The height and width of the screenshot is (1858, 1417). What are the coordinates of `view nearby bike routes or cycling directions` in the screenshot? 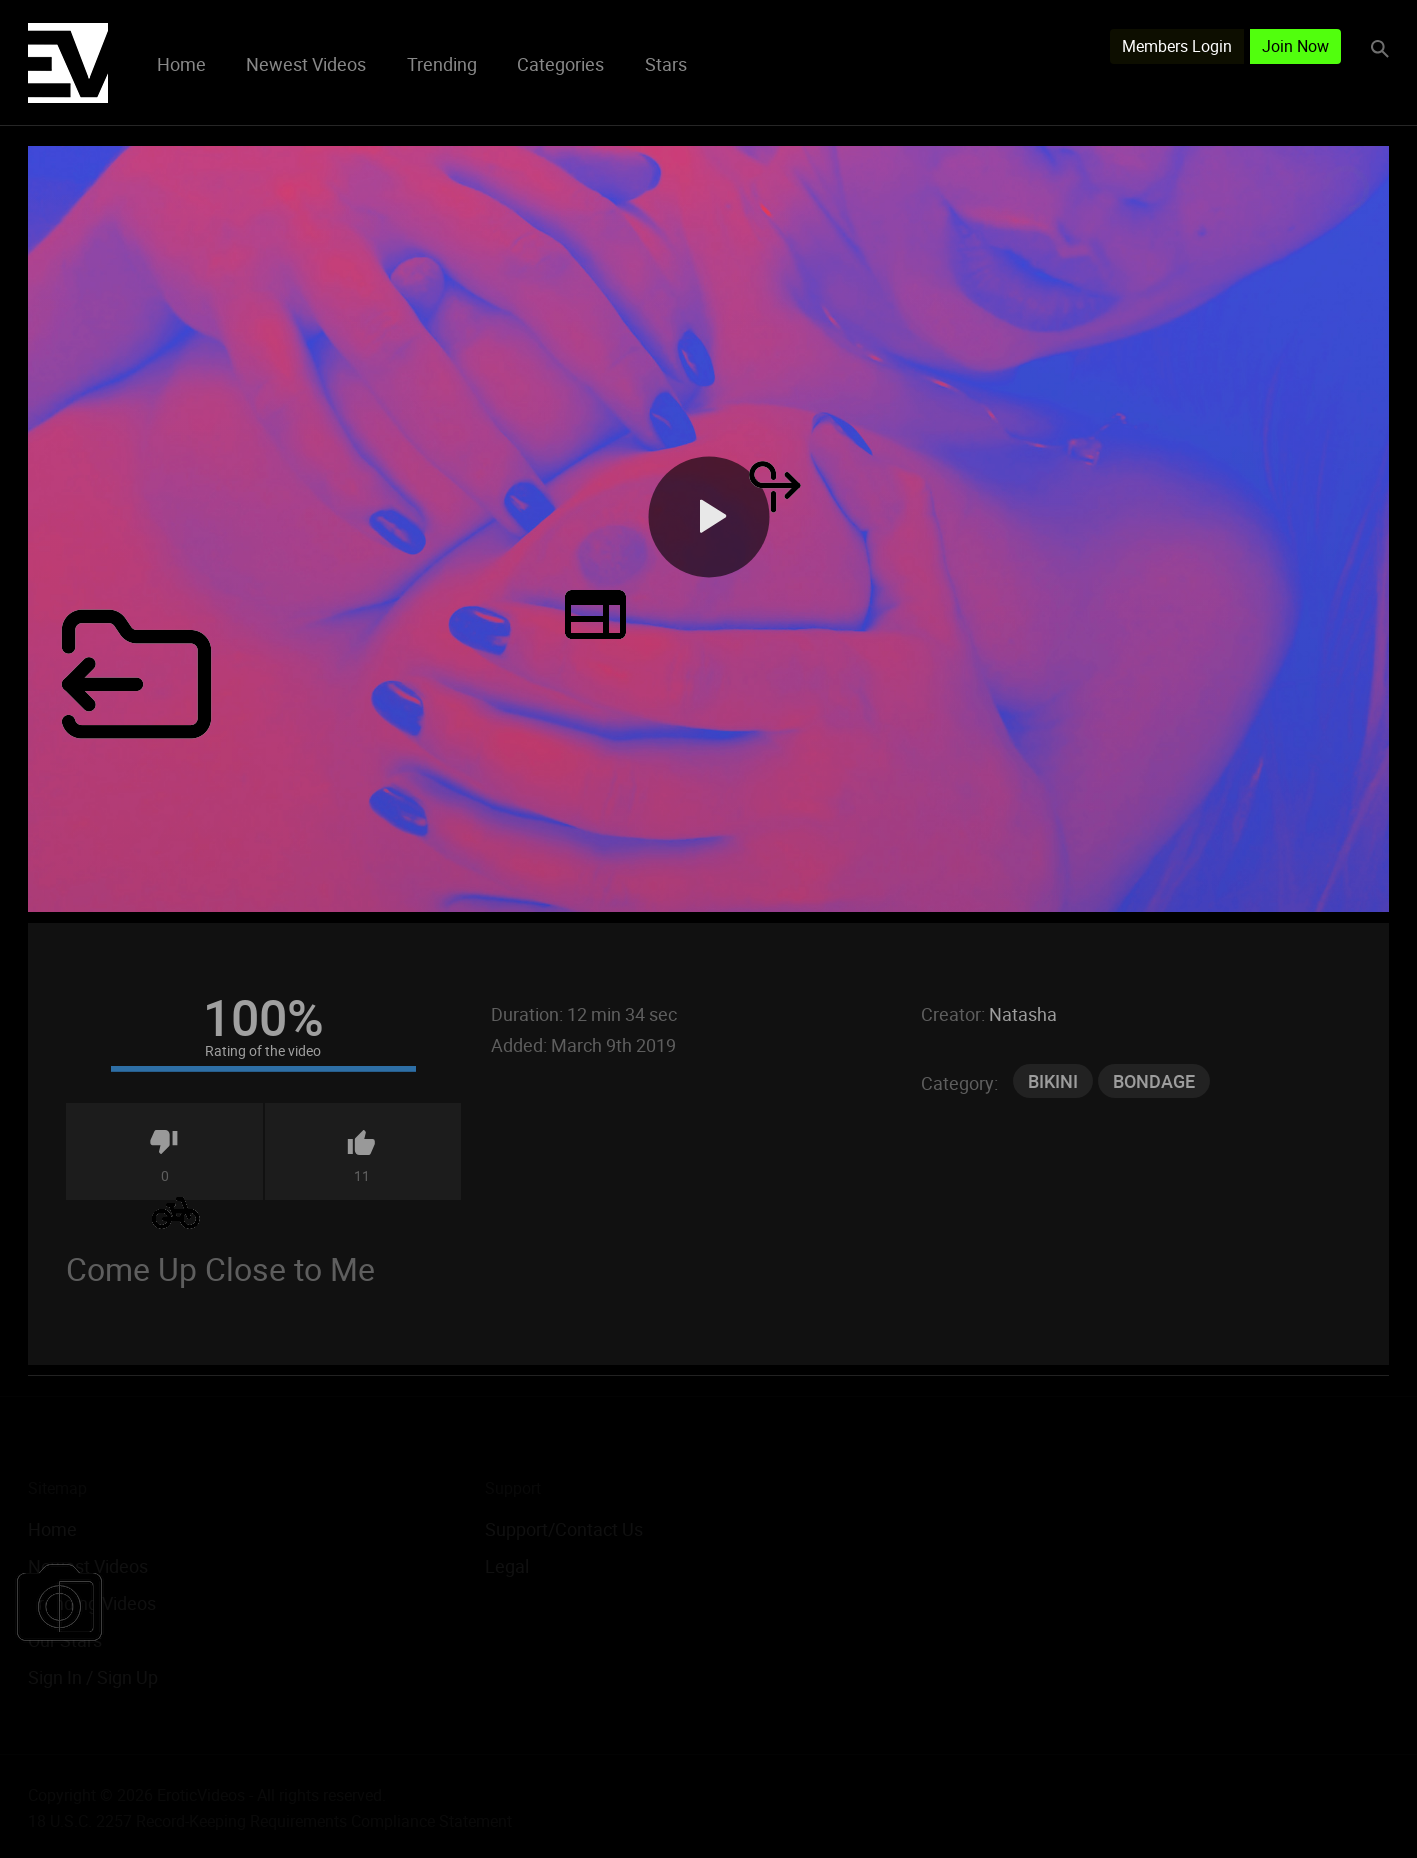 It's located at (176, 1213).